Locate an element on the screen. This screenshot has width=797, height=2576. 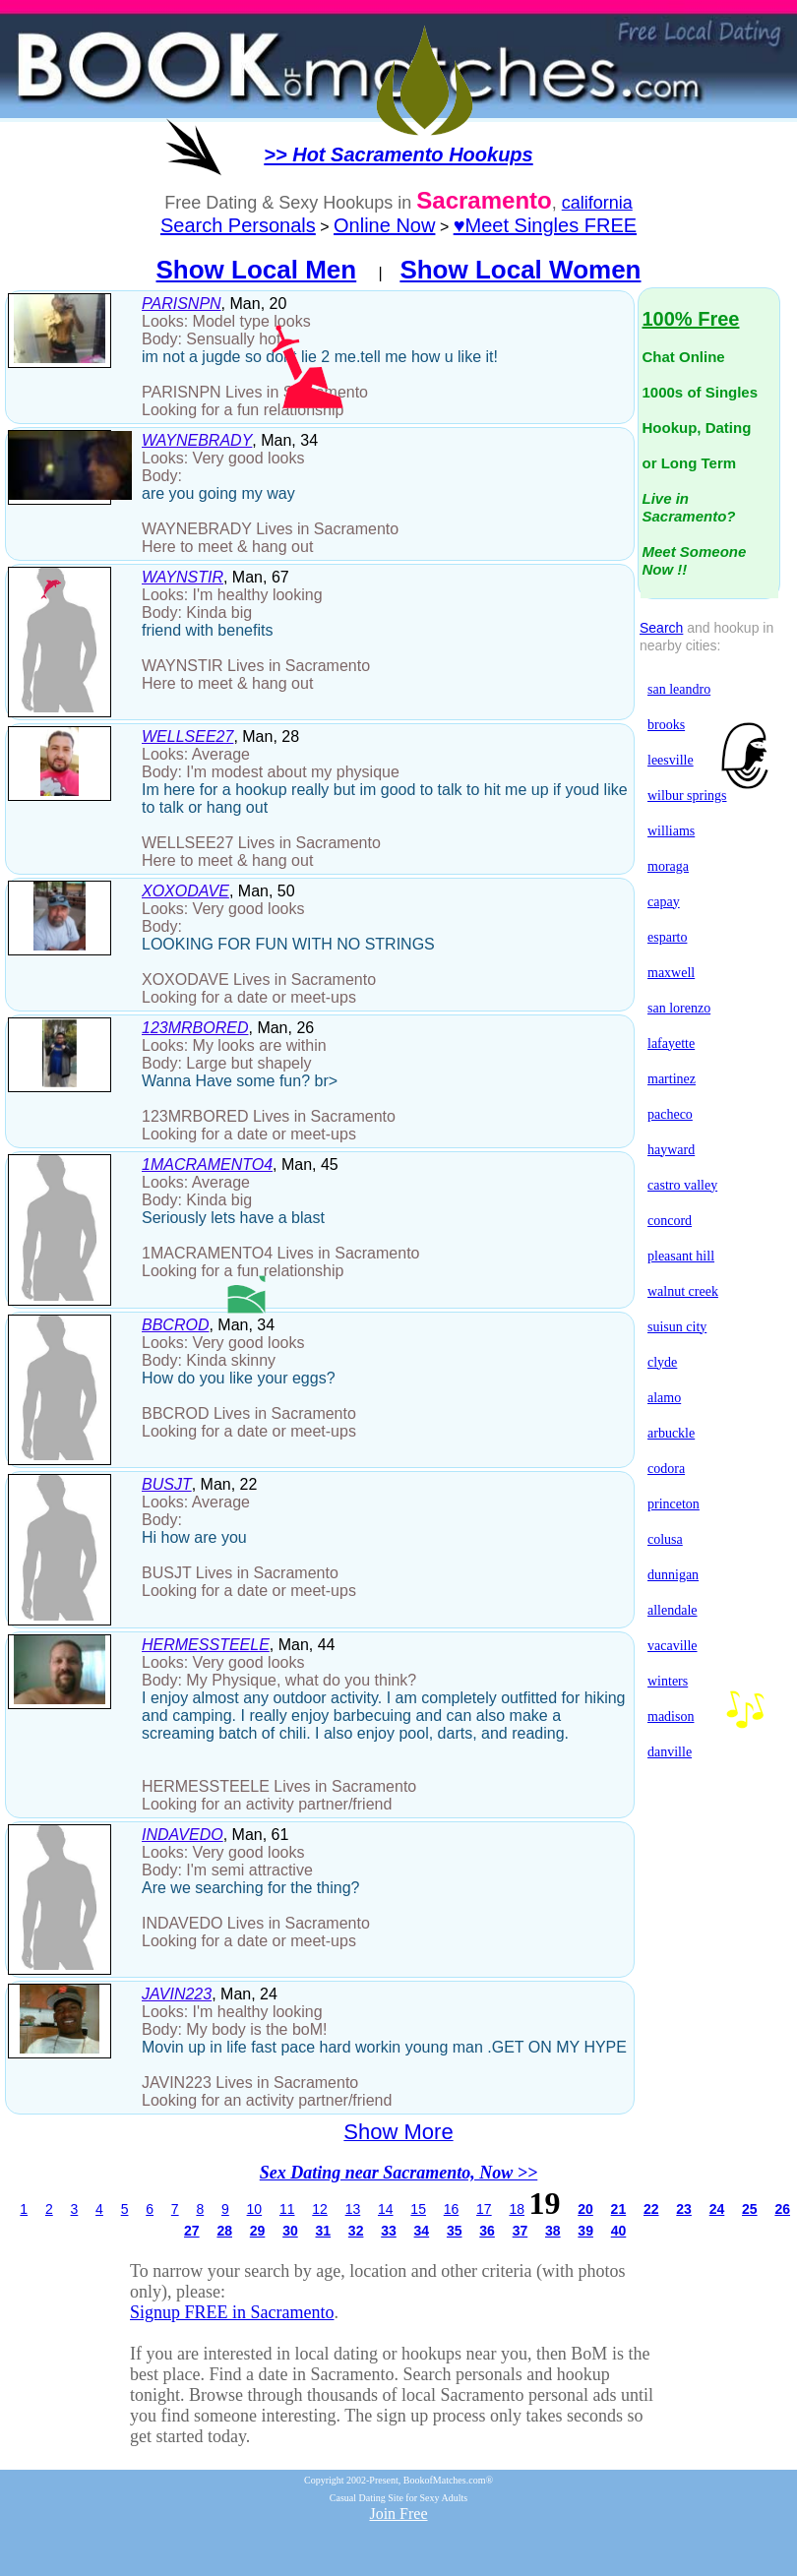
indicates trending or hot content is located at coordinates (424, 80).